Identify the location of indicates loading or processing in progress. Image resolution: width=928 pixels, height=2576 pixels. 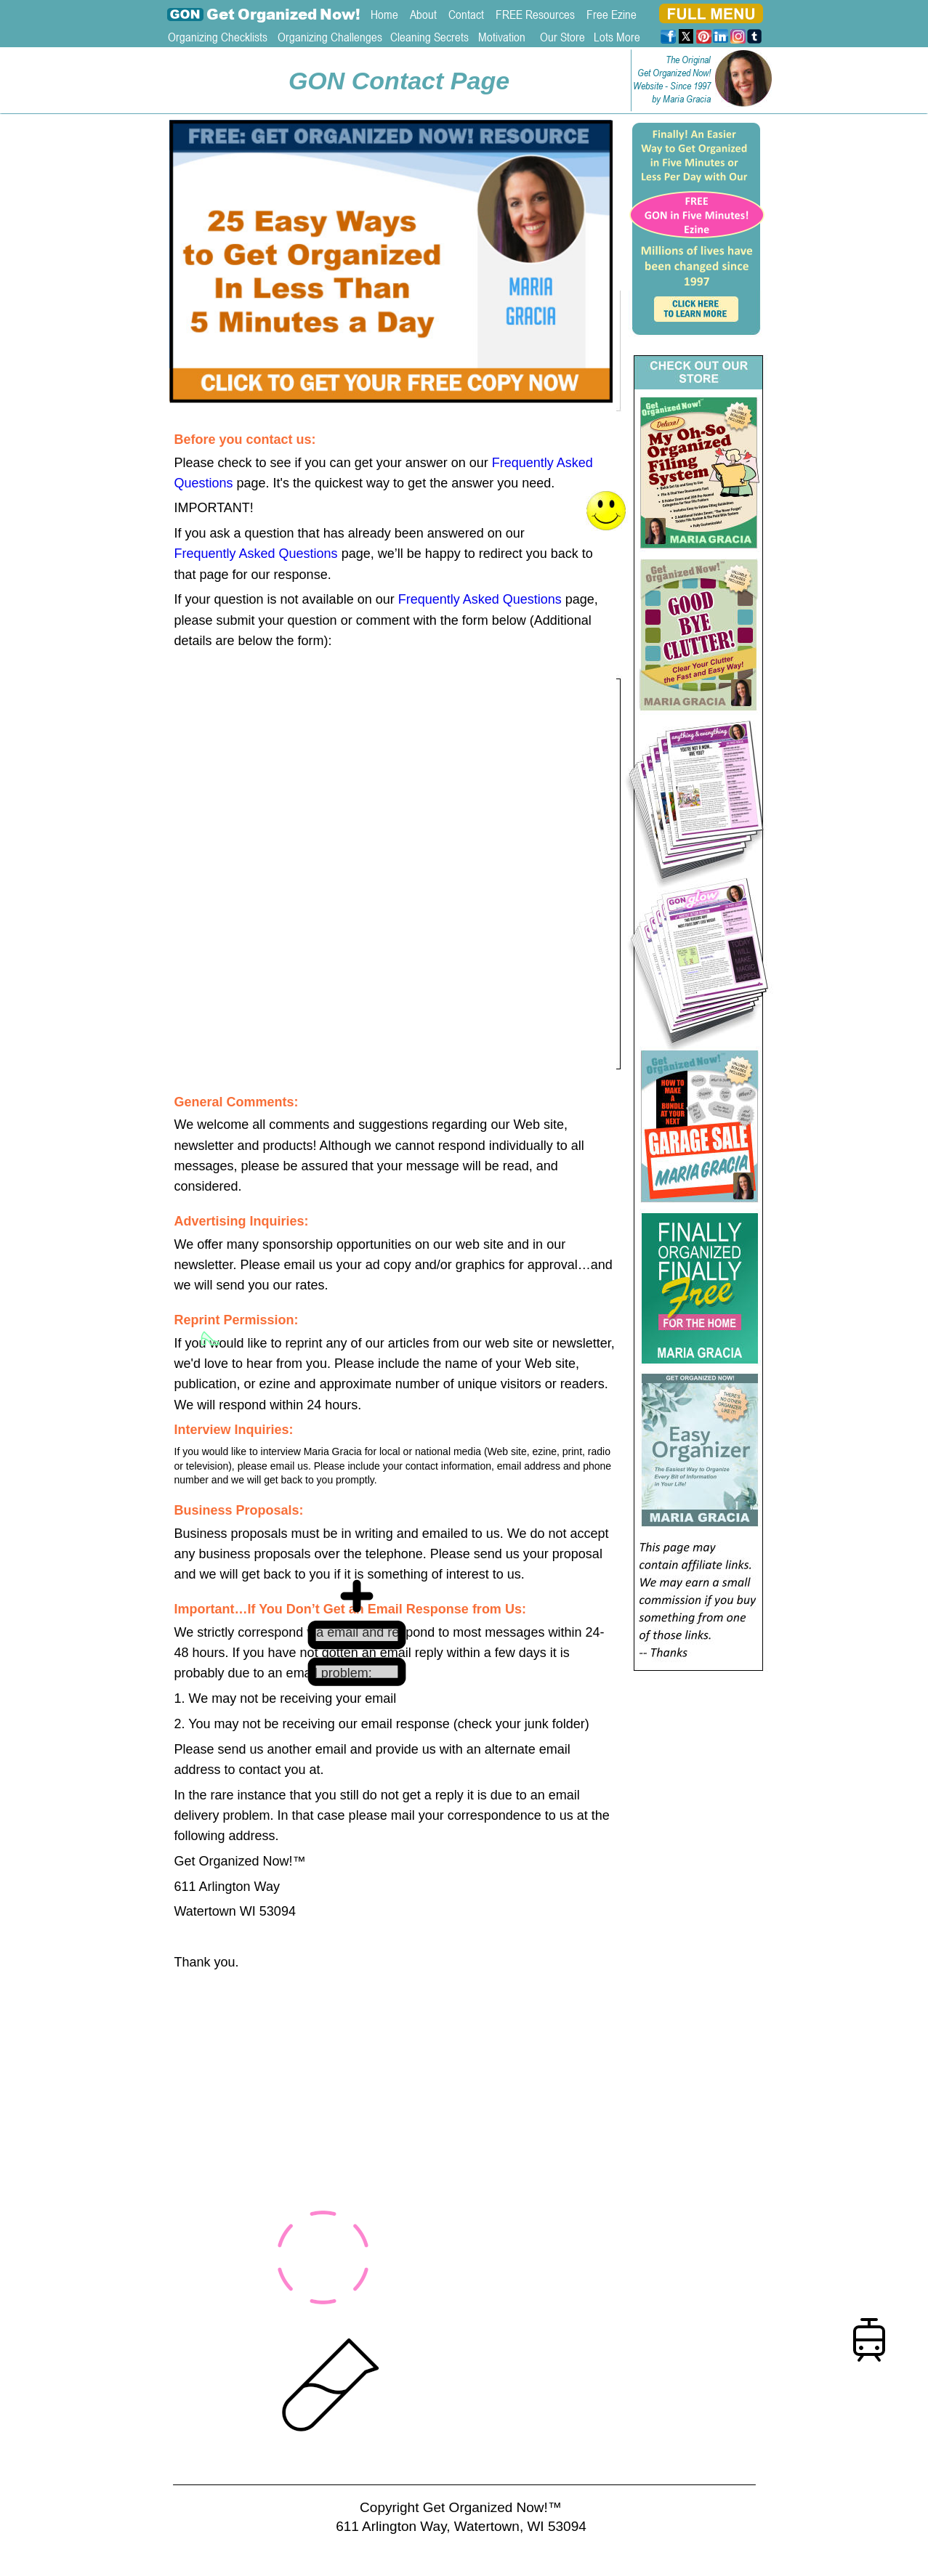
(323, 2257).